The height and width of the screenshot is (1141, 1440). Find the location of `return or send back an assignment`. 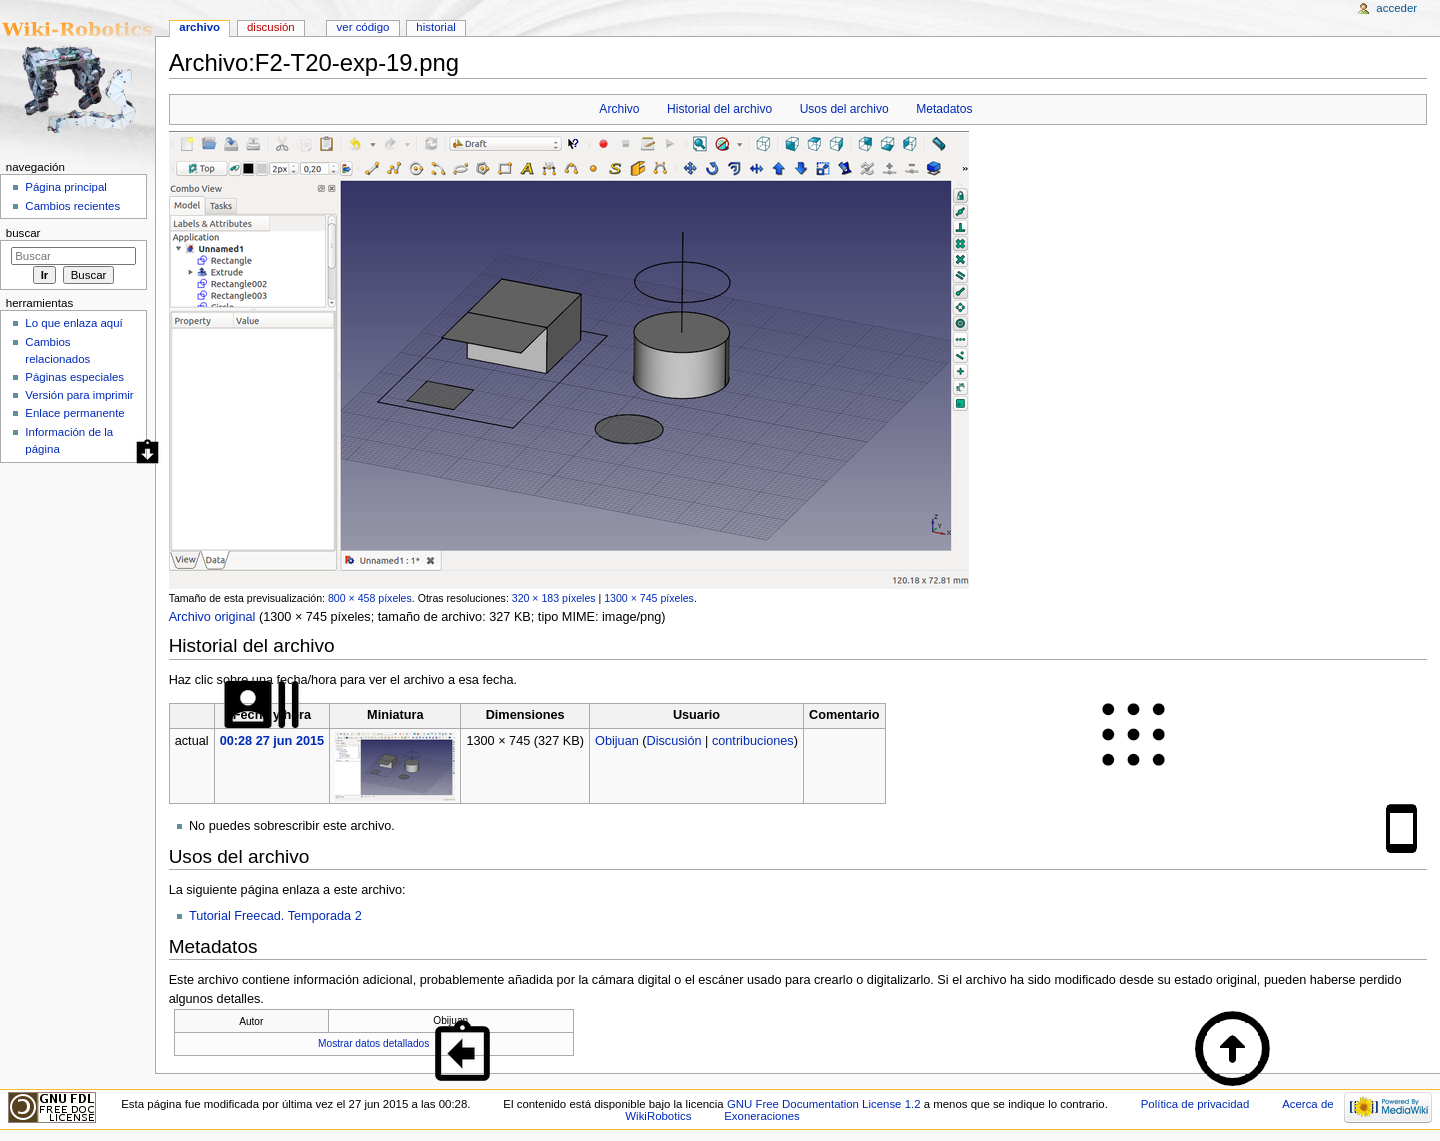

return or send back an assignment is located at coordinates (462, 1053).